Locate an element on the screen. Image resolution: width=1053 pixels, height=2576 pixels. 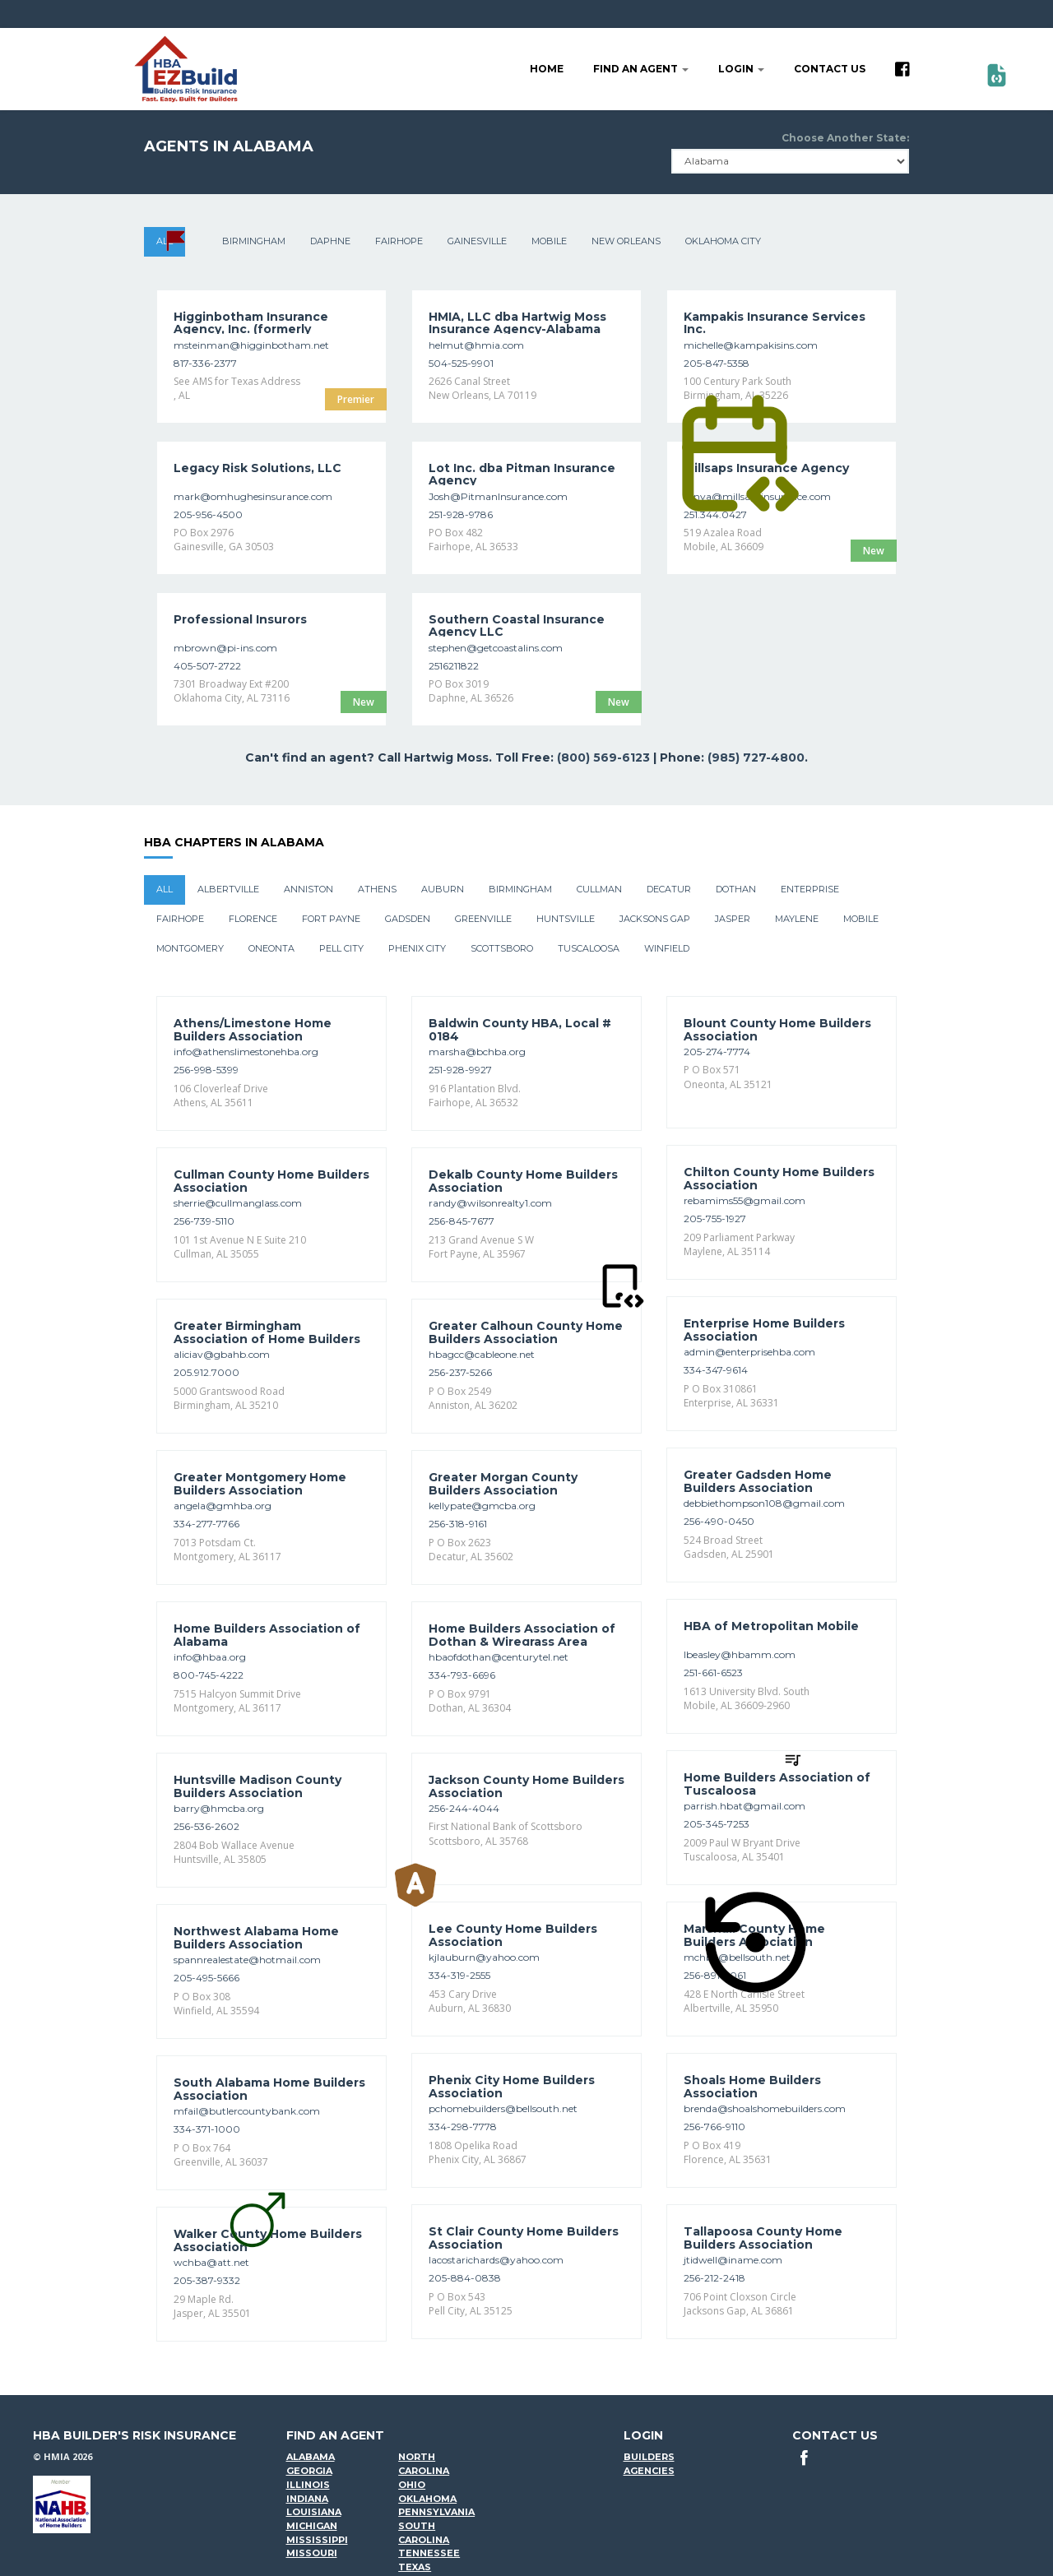
indicates male gender selection is located at coordinates (258, 2218).